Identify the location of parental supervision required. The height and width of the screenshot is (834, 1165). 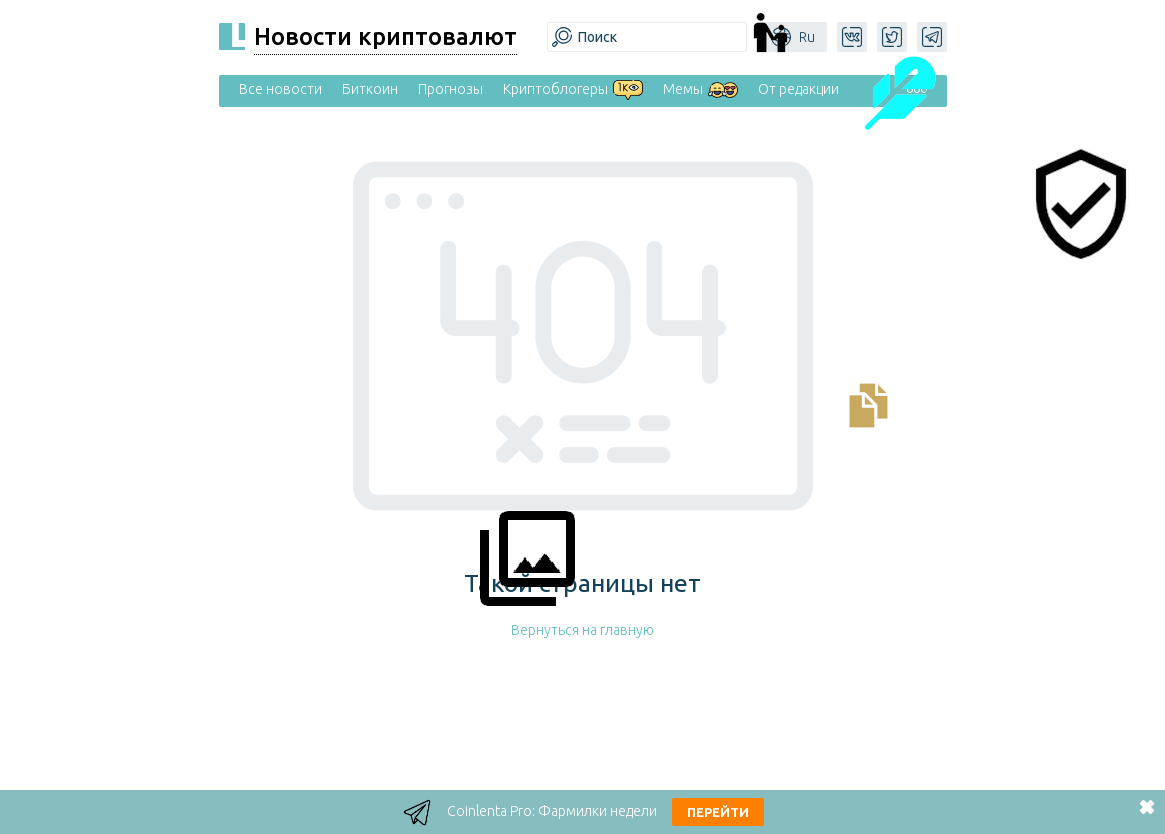
(771, 32).